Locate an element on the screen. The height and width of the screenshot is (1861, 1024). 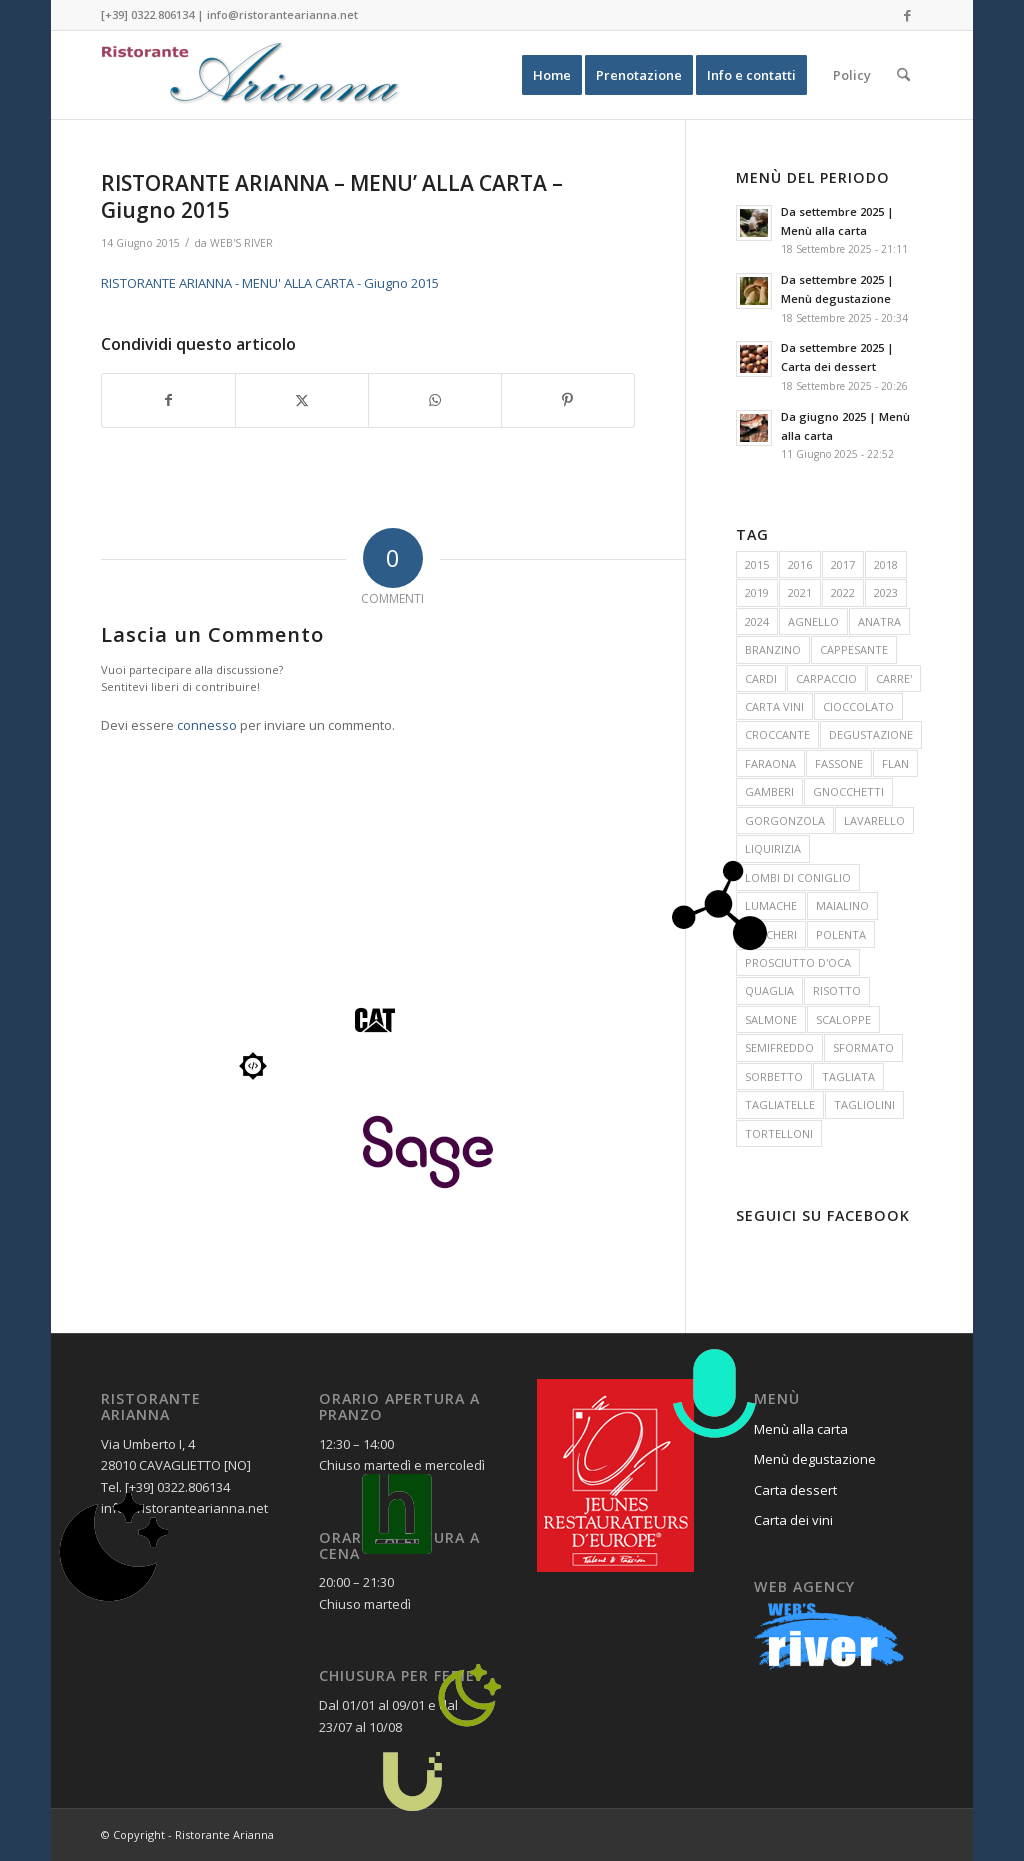
visit hackerearth coding platform is located at coordinates (397, 1514).